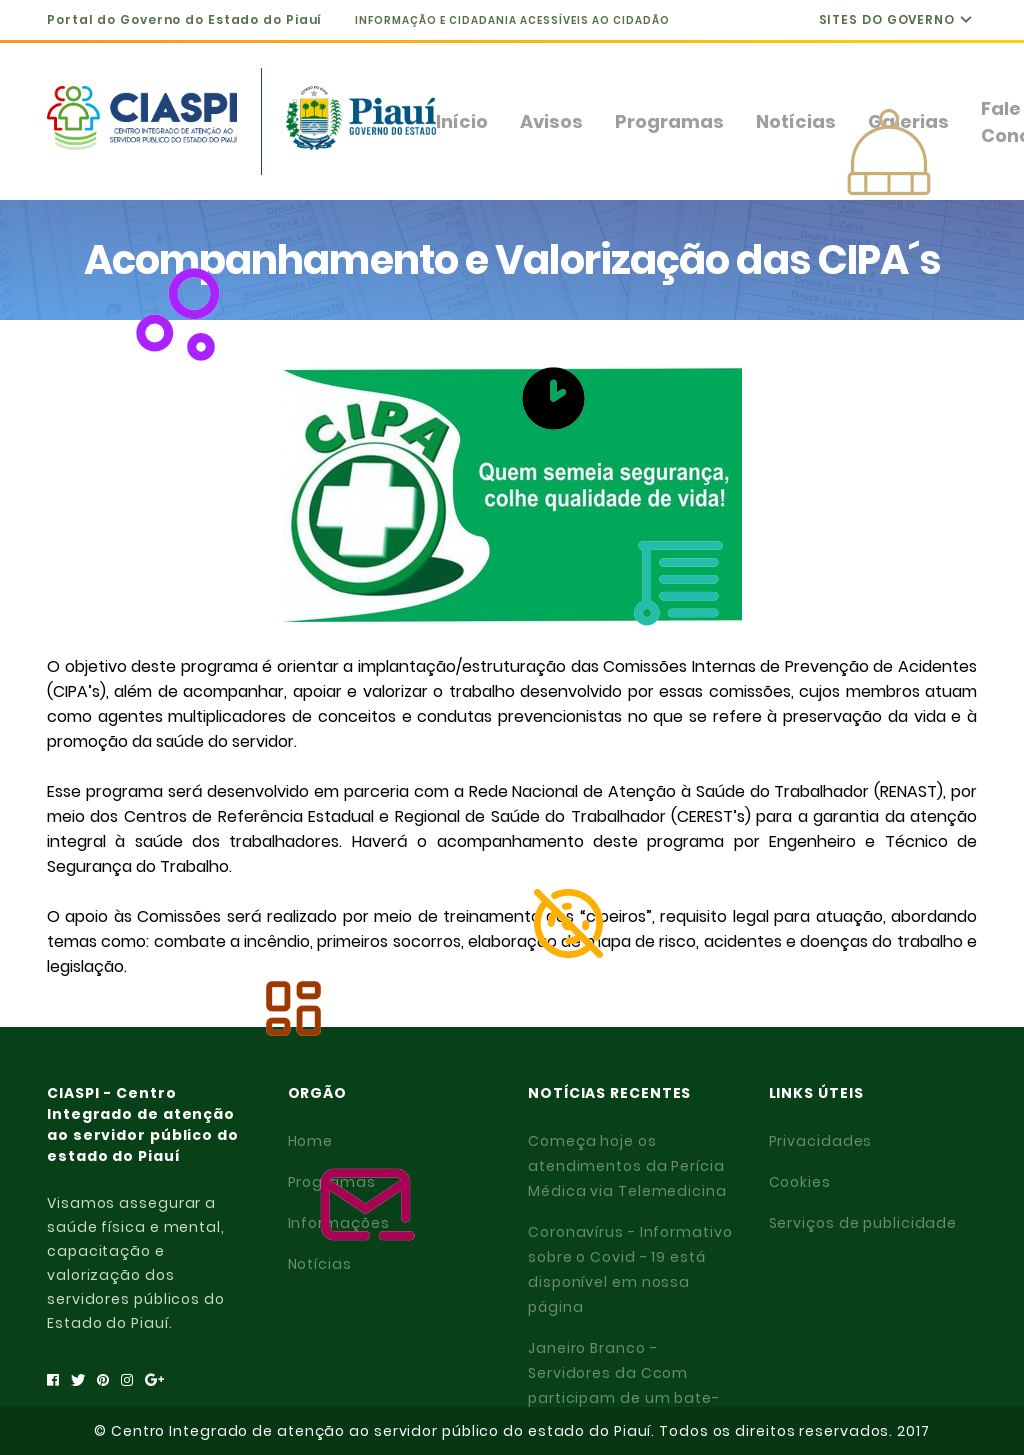 The height and width of the screenshot is (1455, 1024). What do you see at coordinates (568, 923) in the screenshot?
I see `disc or media playback unavailable` at bounding box center [568, 923].